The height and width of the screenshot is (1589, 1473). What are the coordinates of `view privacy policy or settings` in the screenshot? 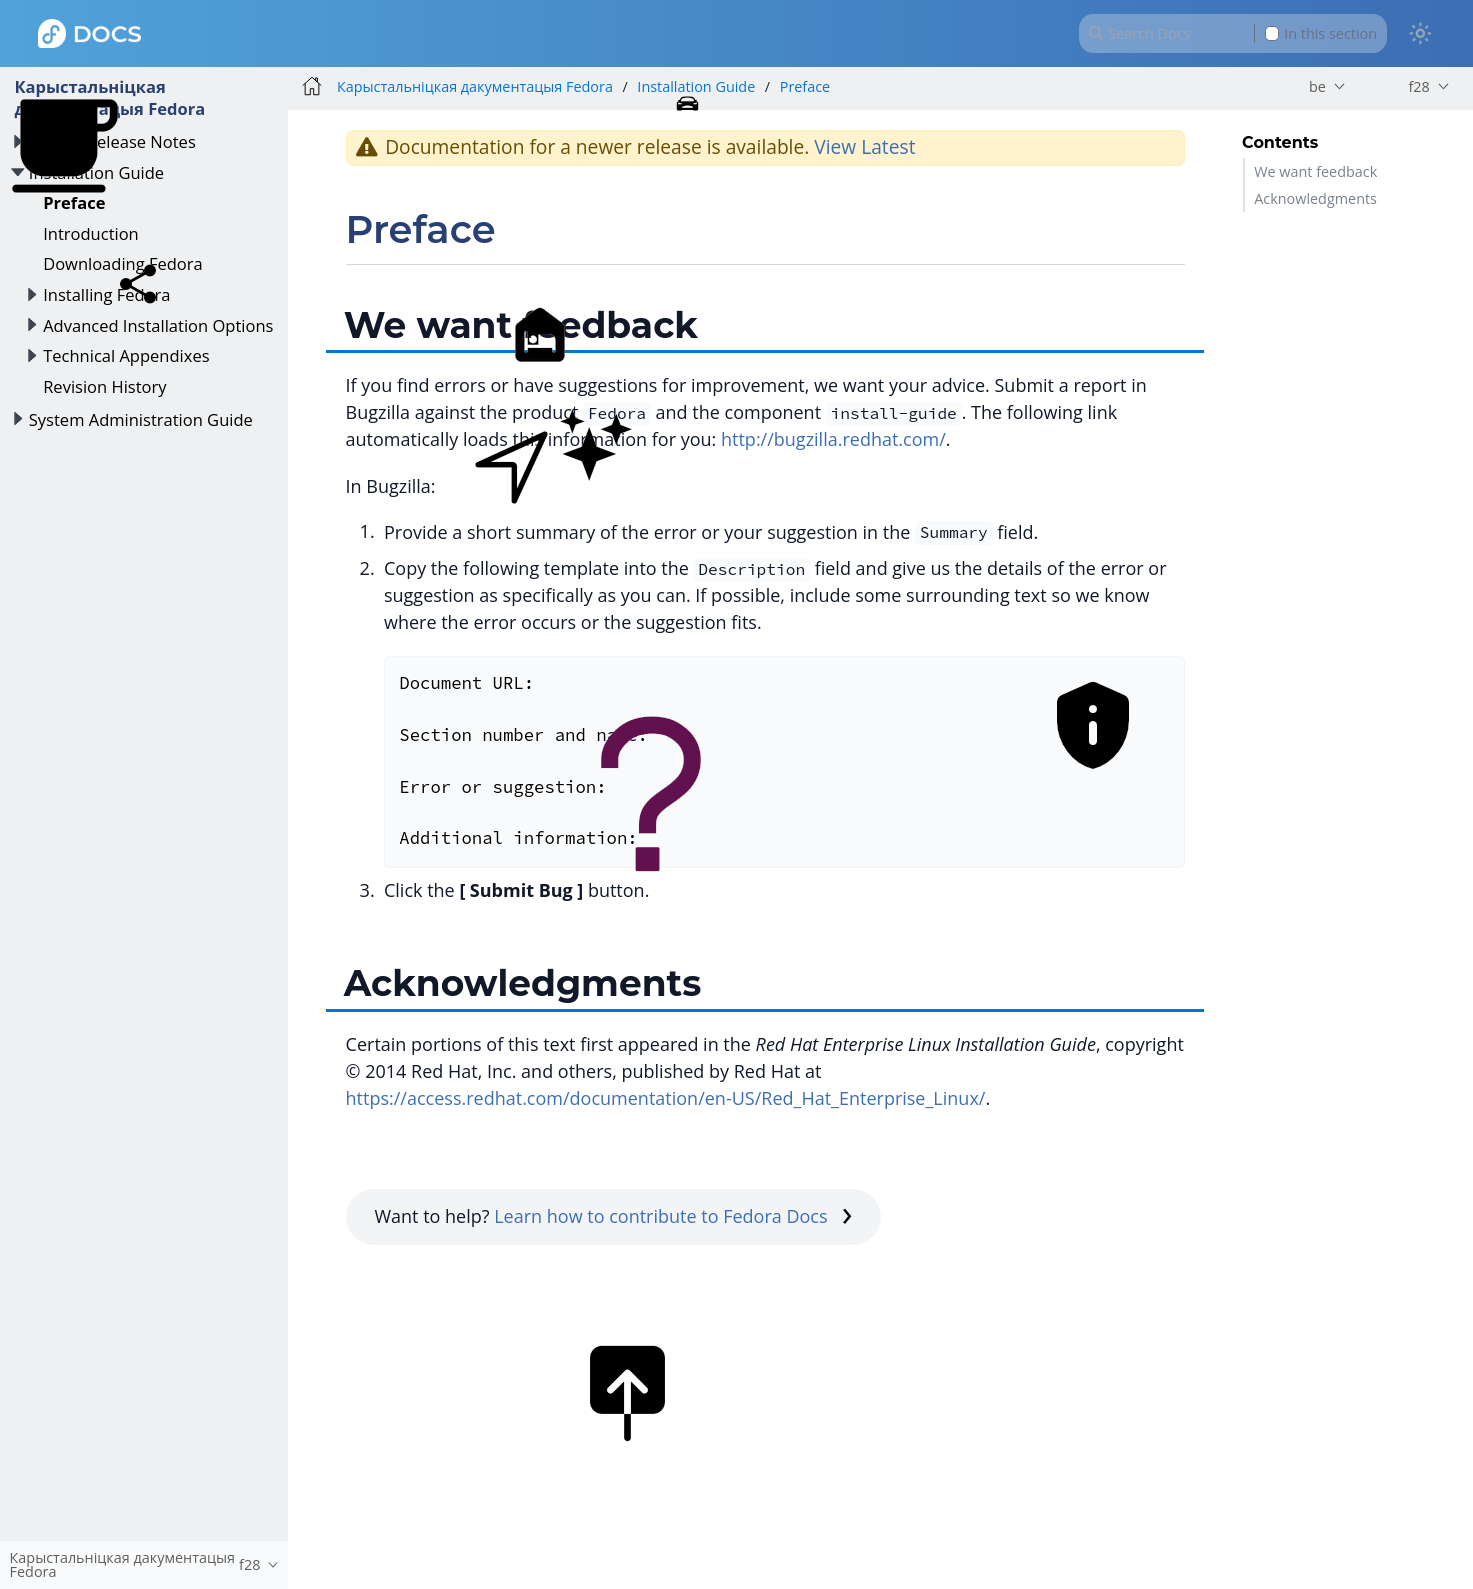 It's located at (1093, 725).